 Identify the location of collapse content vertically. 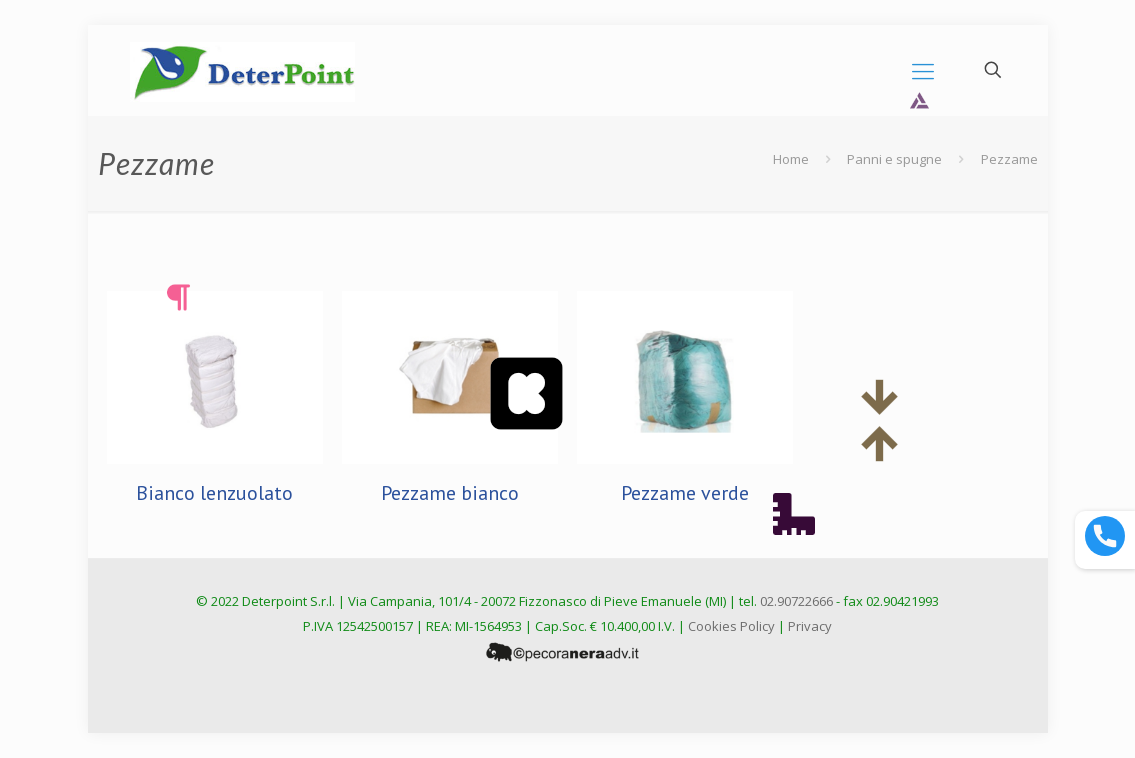
(879, 420).